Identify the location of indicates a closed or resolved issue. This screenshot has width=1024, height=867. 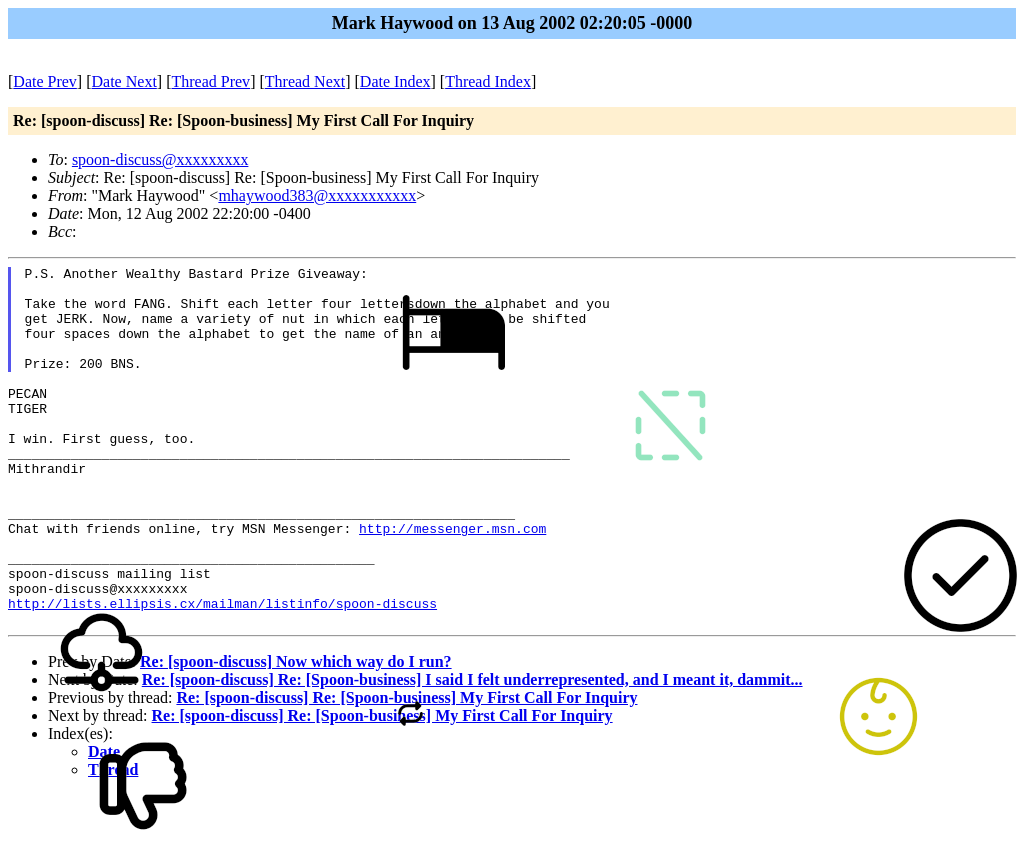
(960, 575).